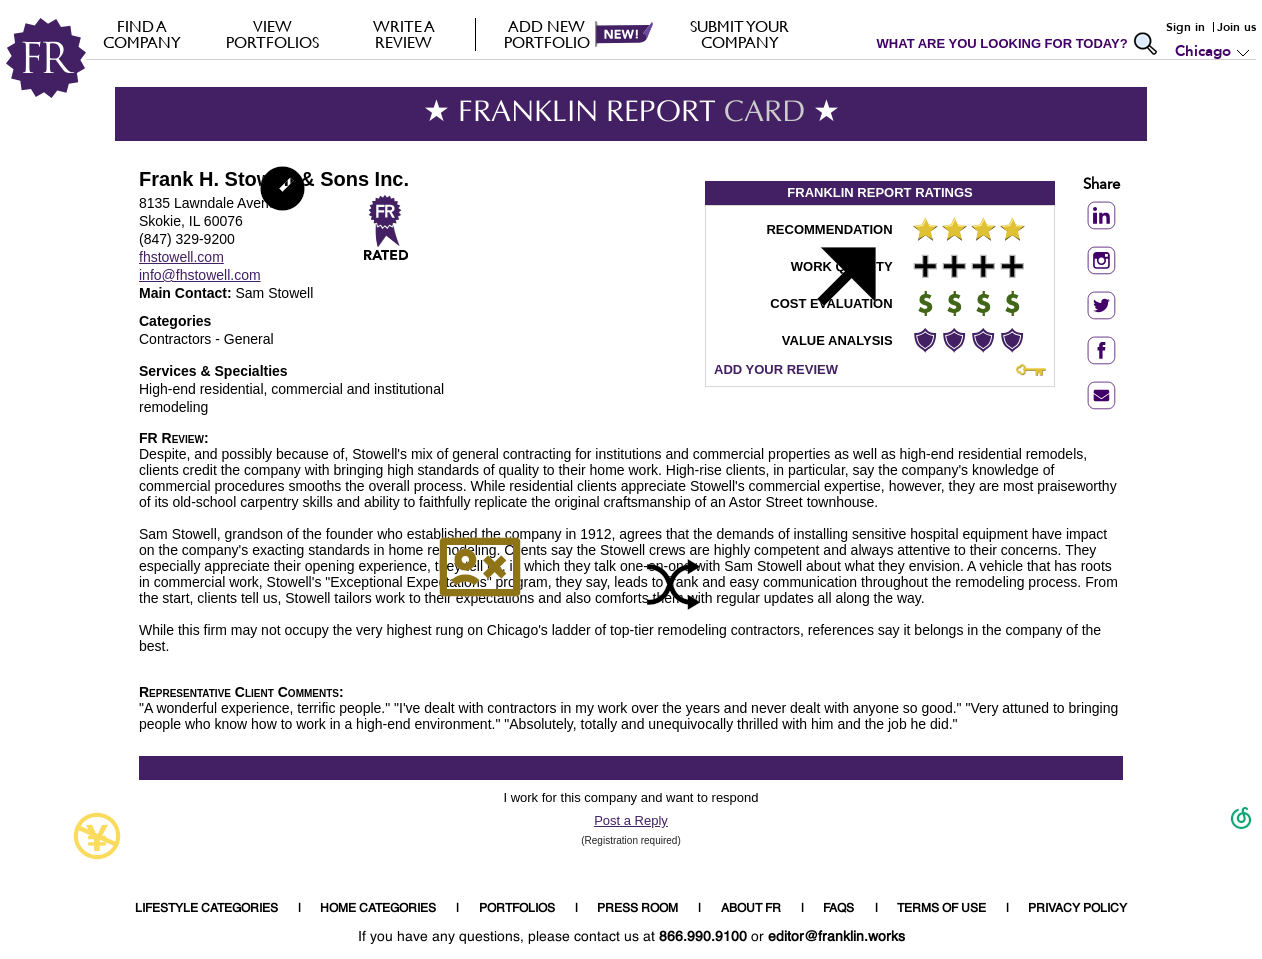 This screenshot has width=1262, height=959. I want to click on start or set a timer, so click(282, 188).